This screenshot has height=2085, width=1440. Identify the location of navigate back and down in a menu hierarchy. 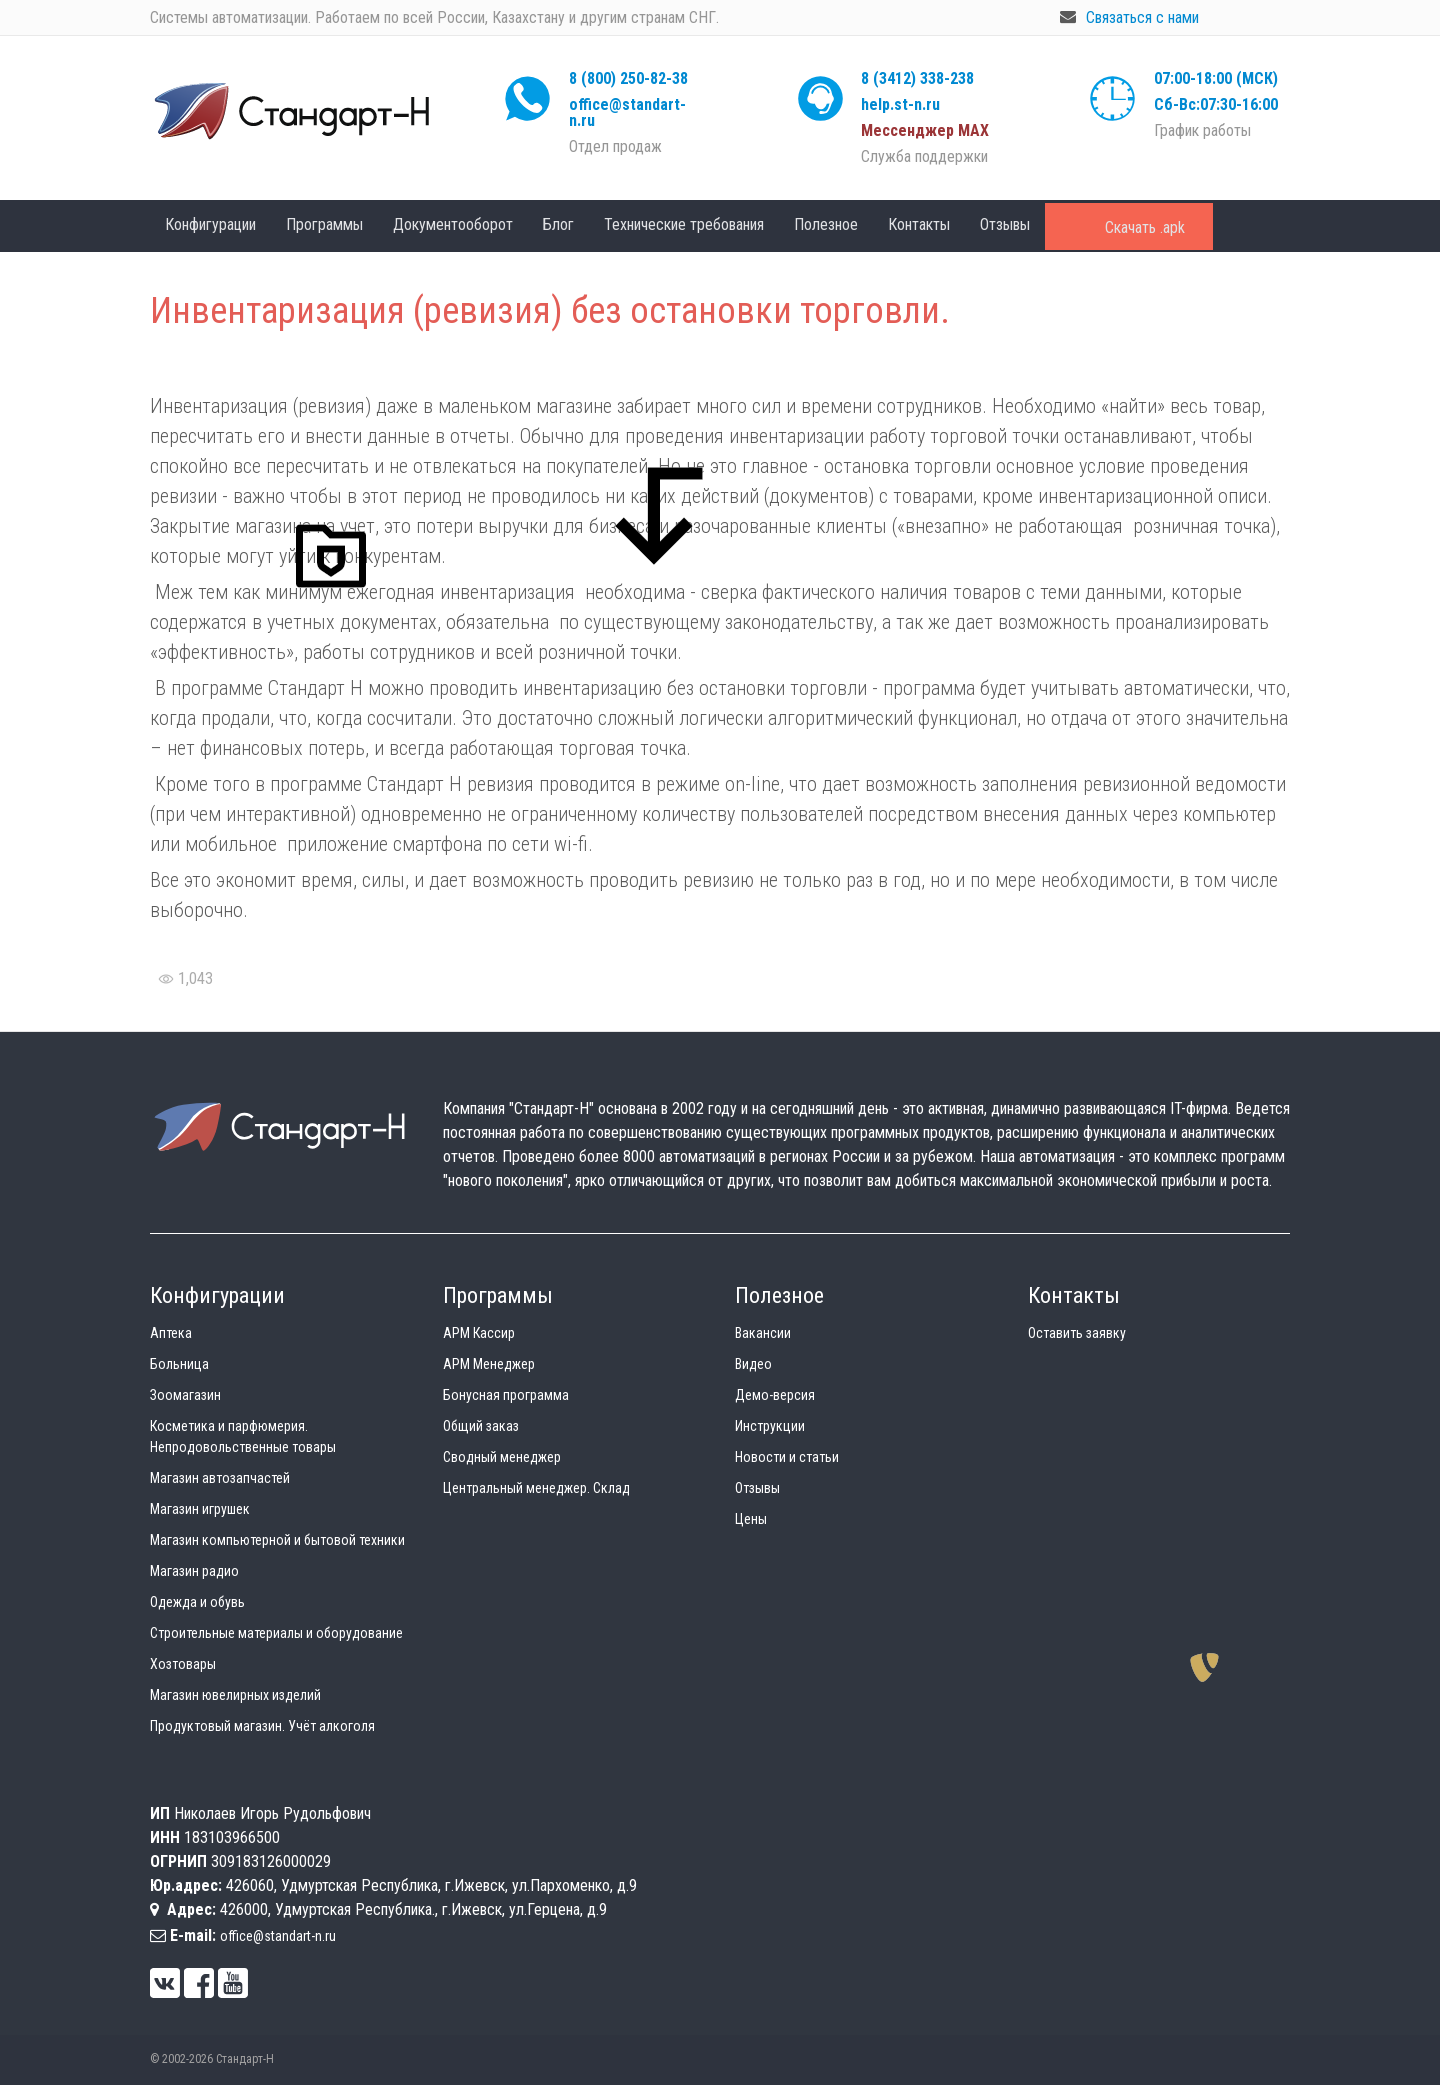
(660, 510).